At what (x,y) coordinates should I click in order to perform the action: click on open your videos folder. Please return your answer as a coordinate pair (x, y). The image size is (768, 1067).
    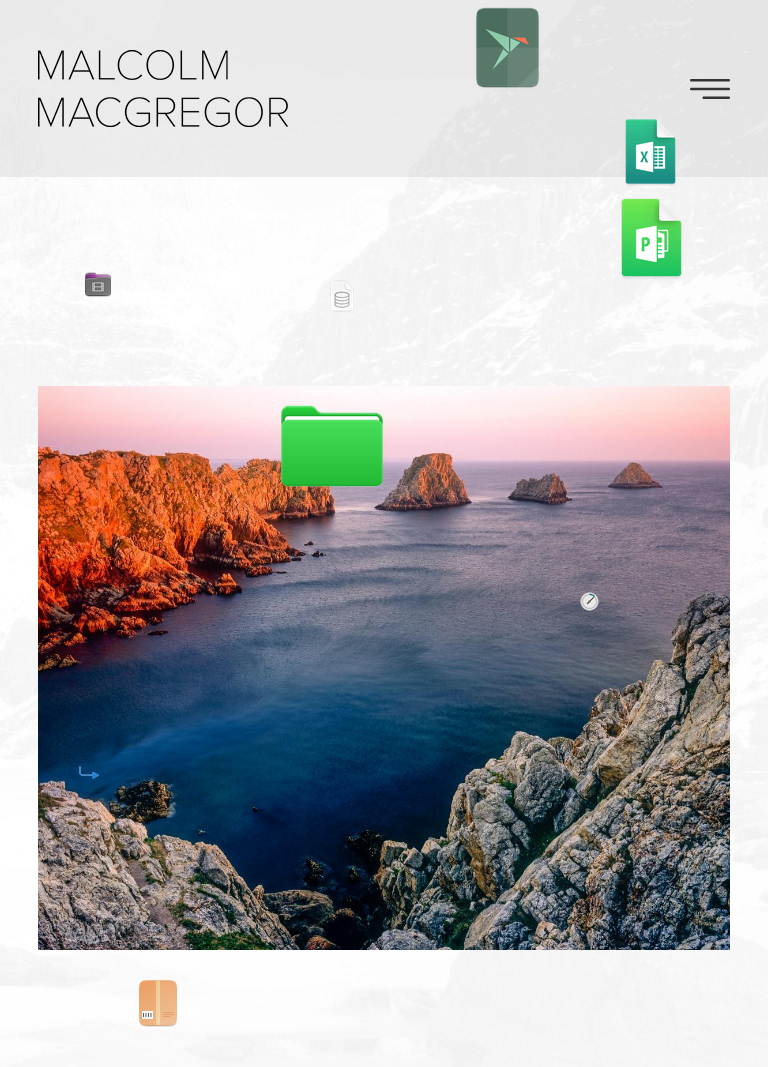
    Looking at the image, I should click on (98, 284).